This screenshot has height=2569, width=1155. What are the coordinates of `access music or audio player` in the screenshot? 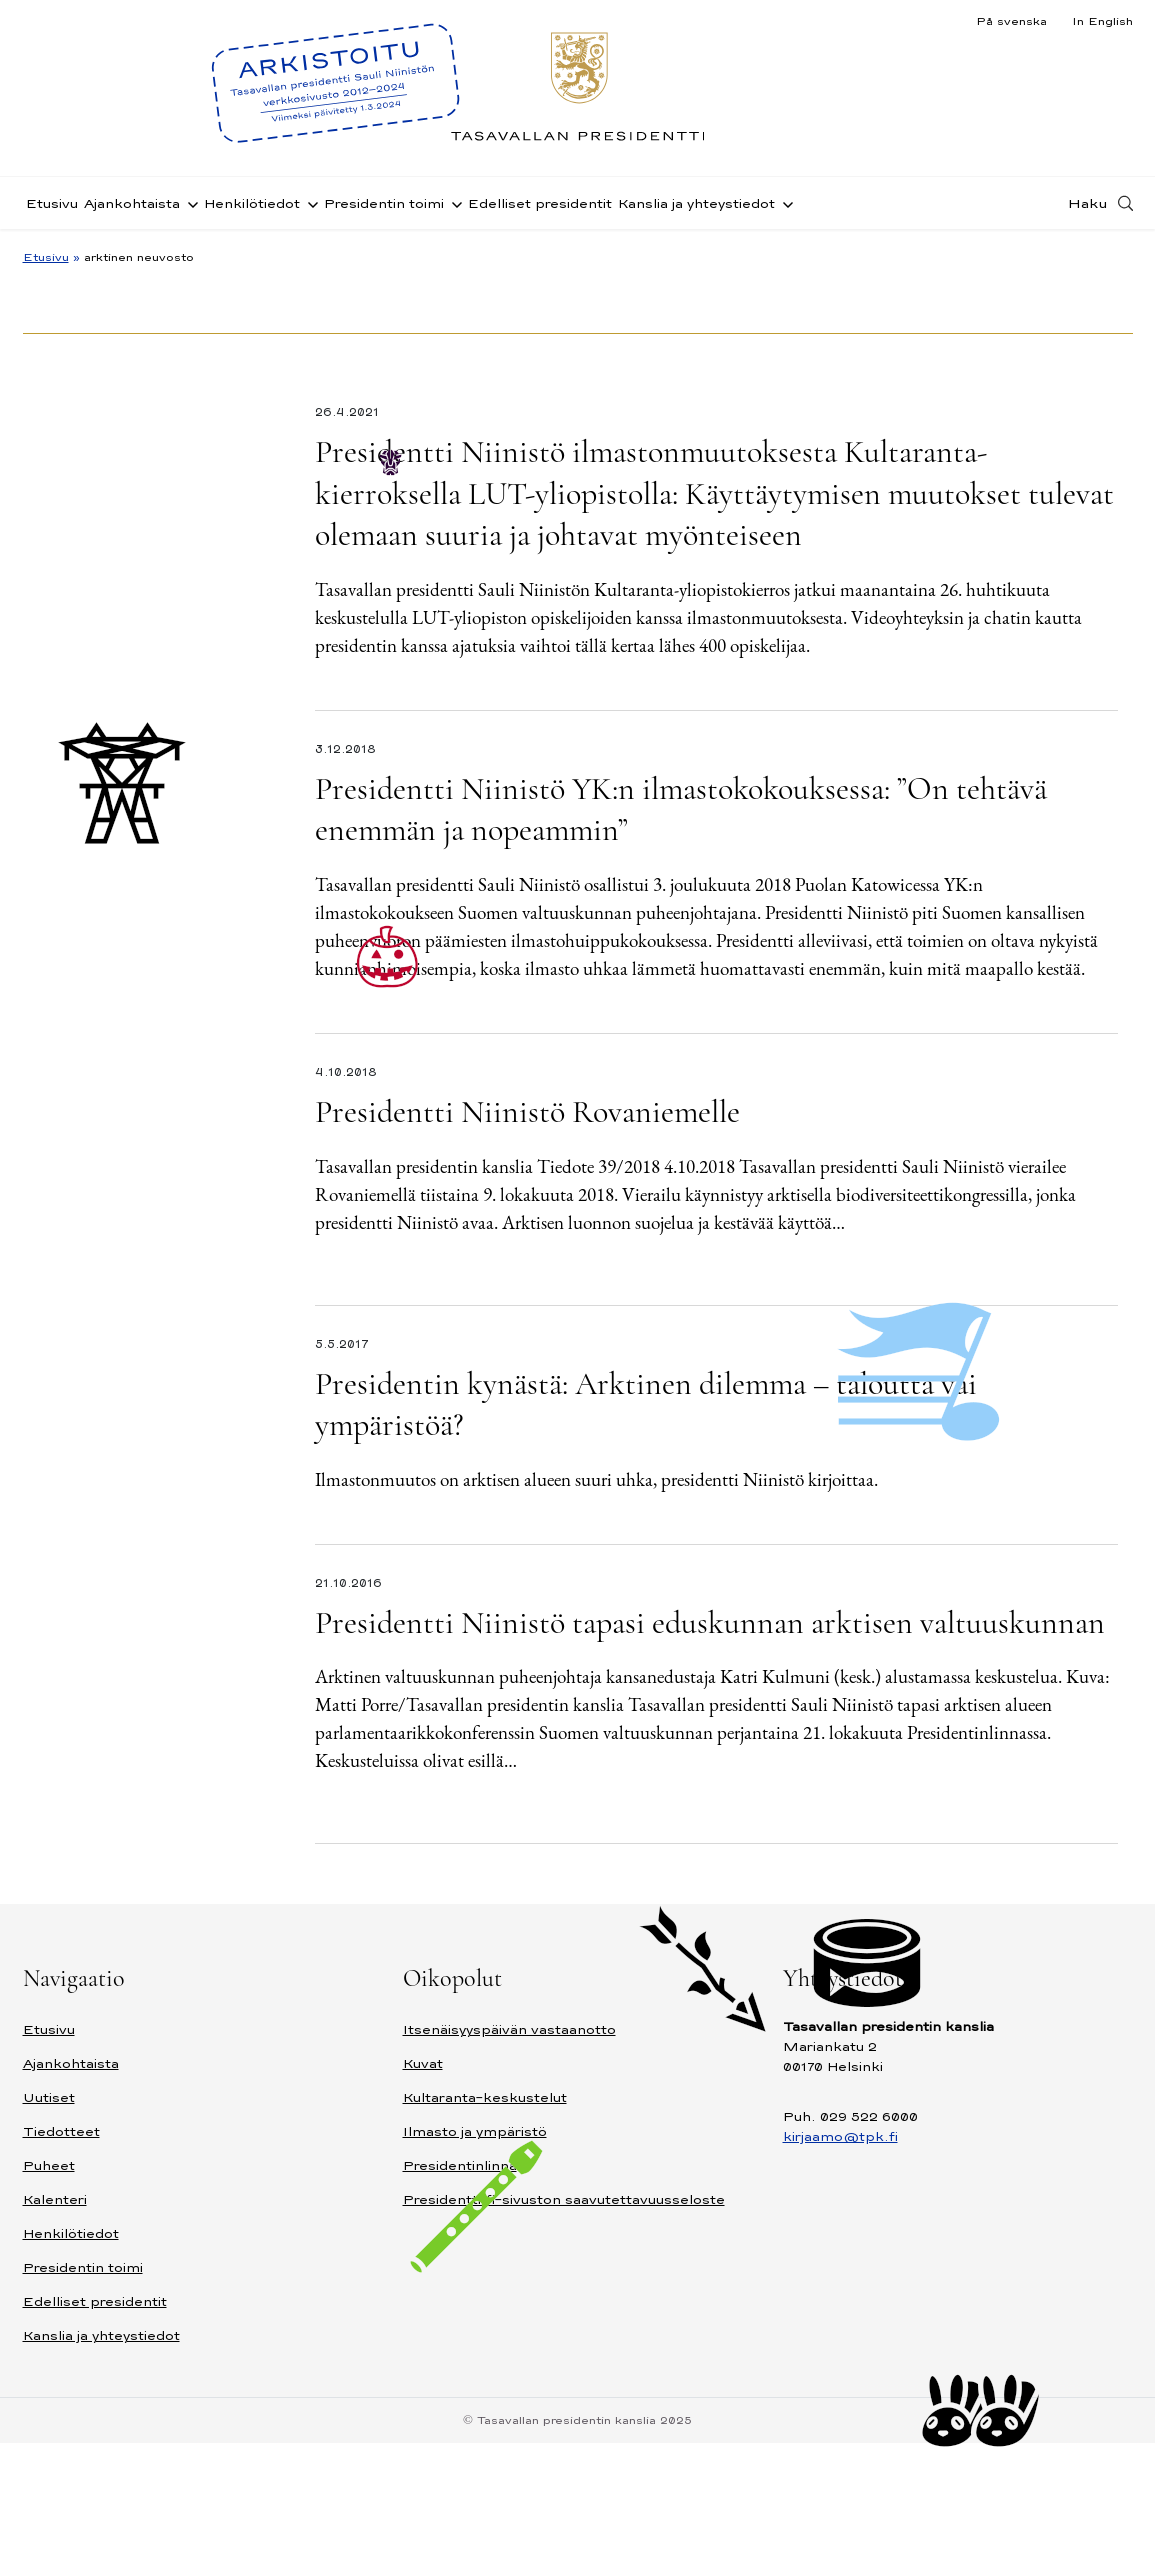 It's located at (476, 2206).